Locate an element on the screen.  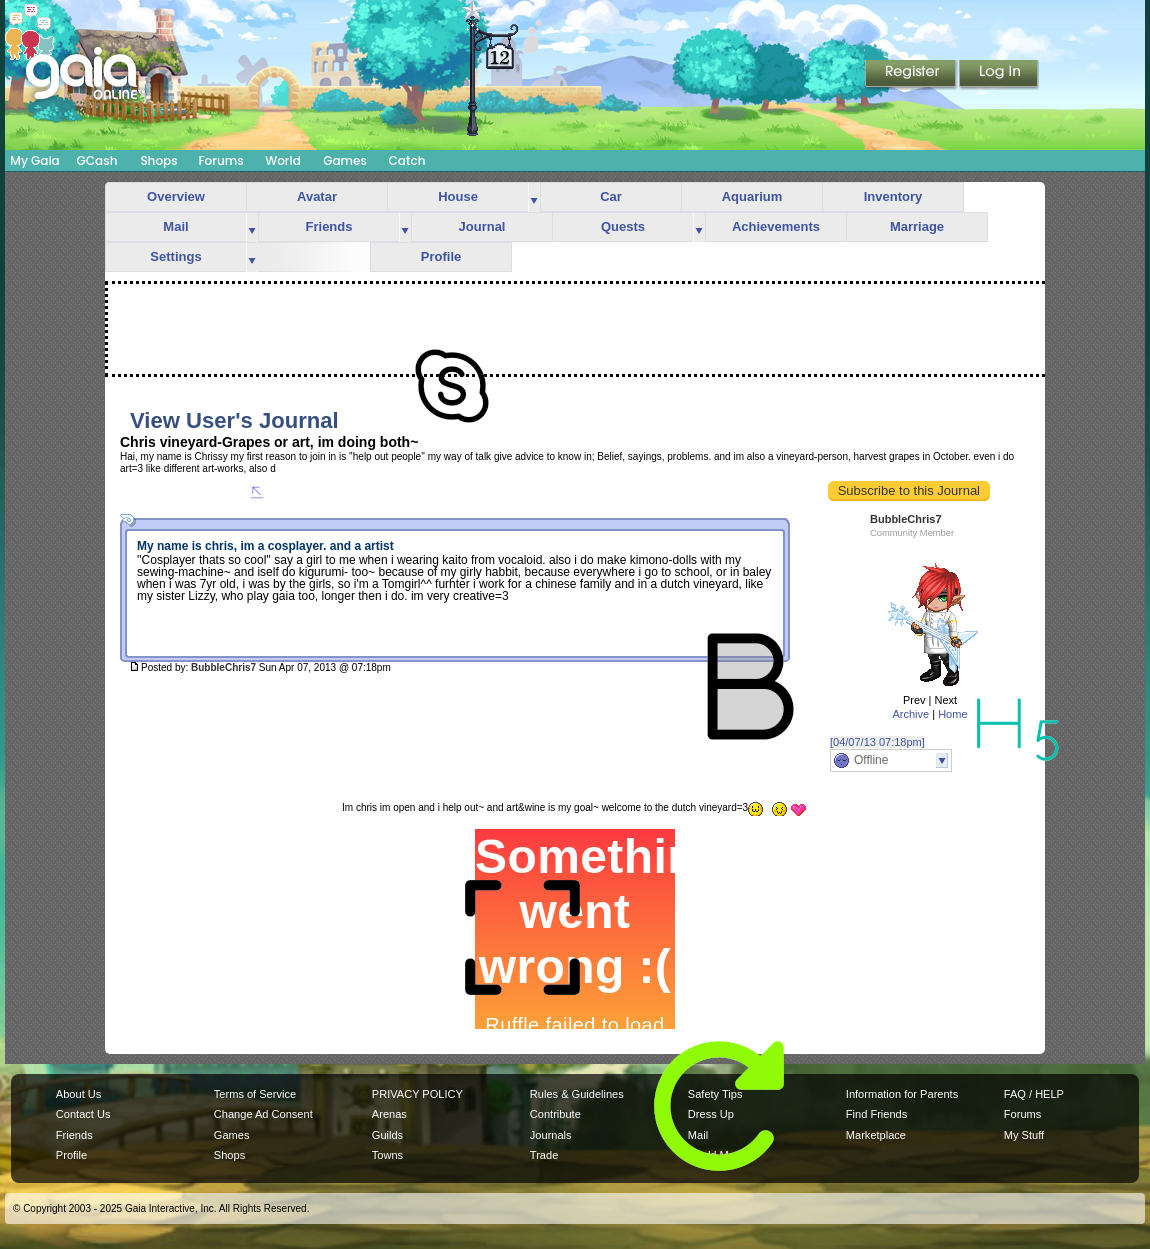
redo the last action is located at coordinates (719, 1106).